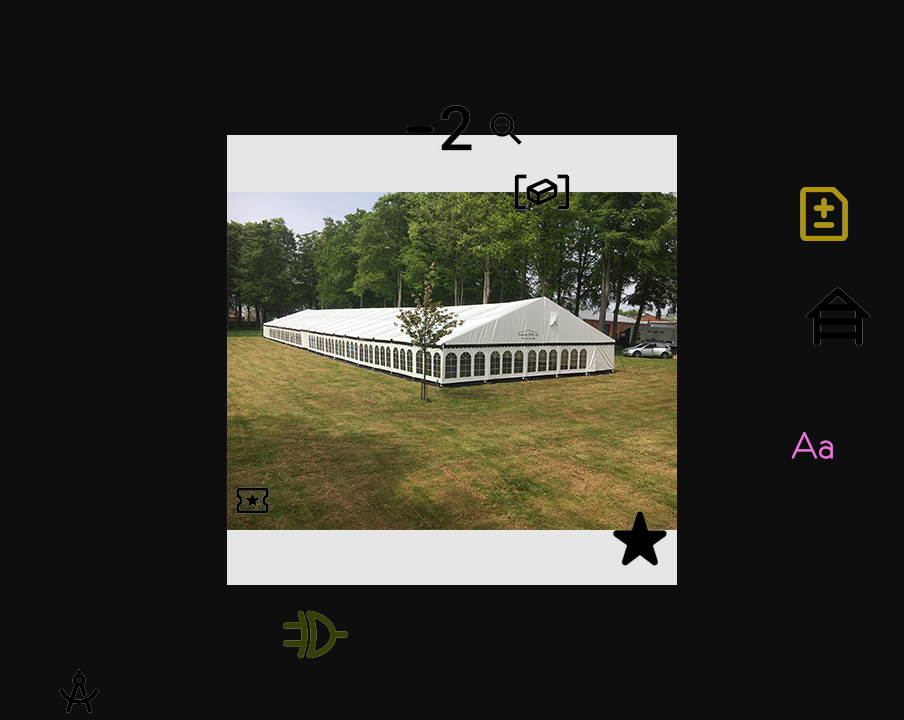 The image size is (904, 720). Describe the element at coordinates (252, 500) in the screenshot. I see `view local events or entertainment` at that location.